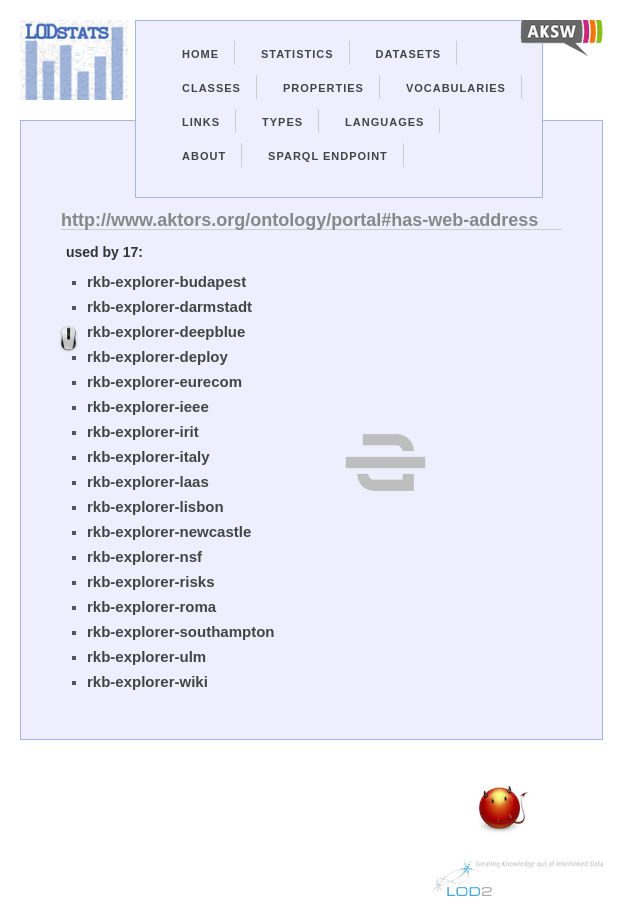 This screenshot has width=623, height=899. I want to click on apply strikethrough formatting to selected text, so click(385, 462).